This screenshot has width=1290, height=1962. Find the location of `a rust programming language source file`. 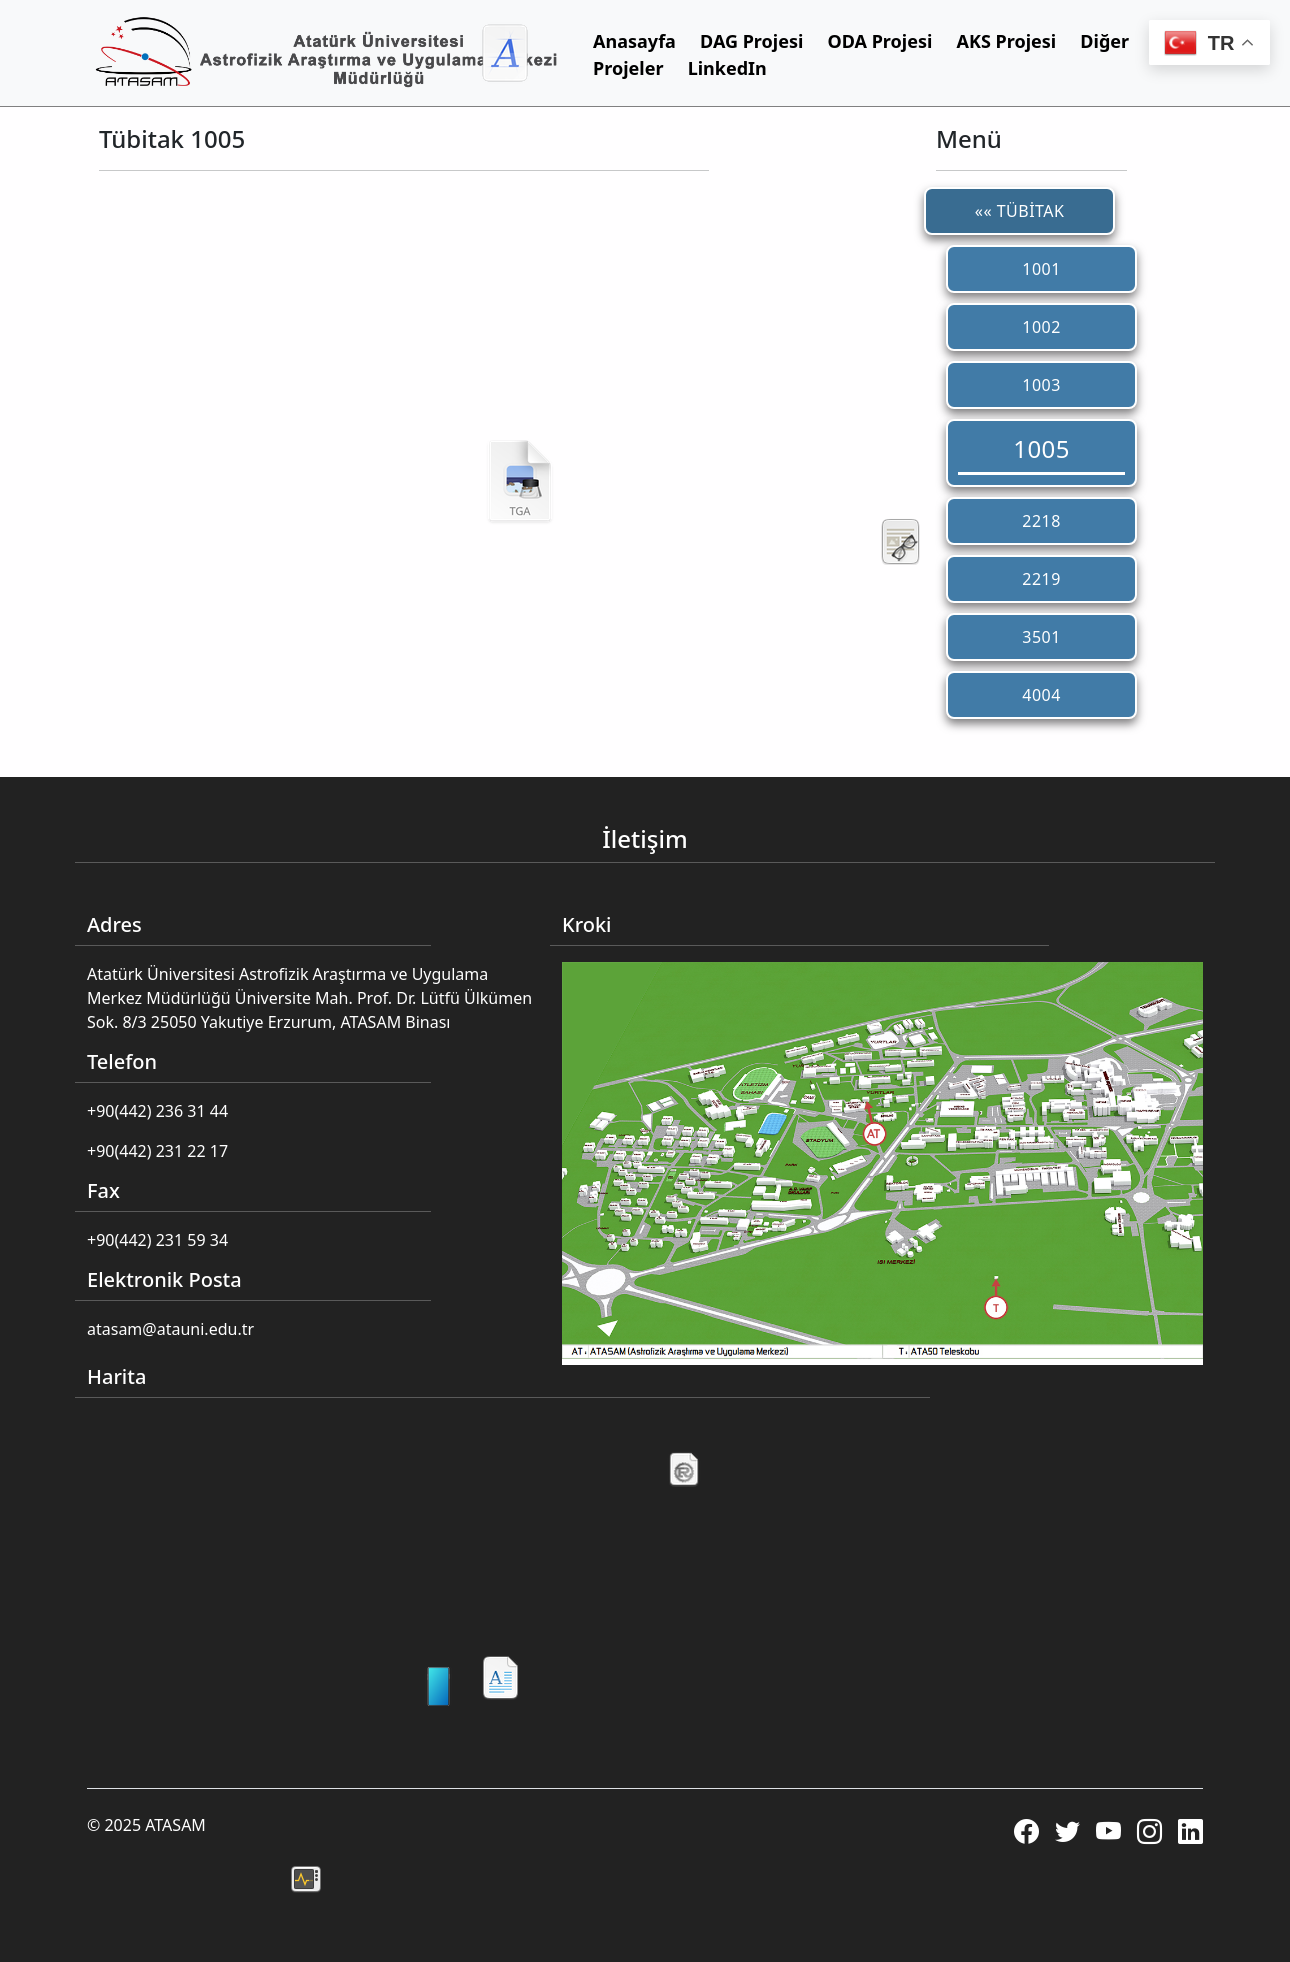

a rust programming language source file is located at coordinates (684, 1469).